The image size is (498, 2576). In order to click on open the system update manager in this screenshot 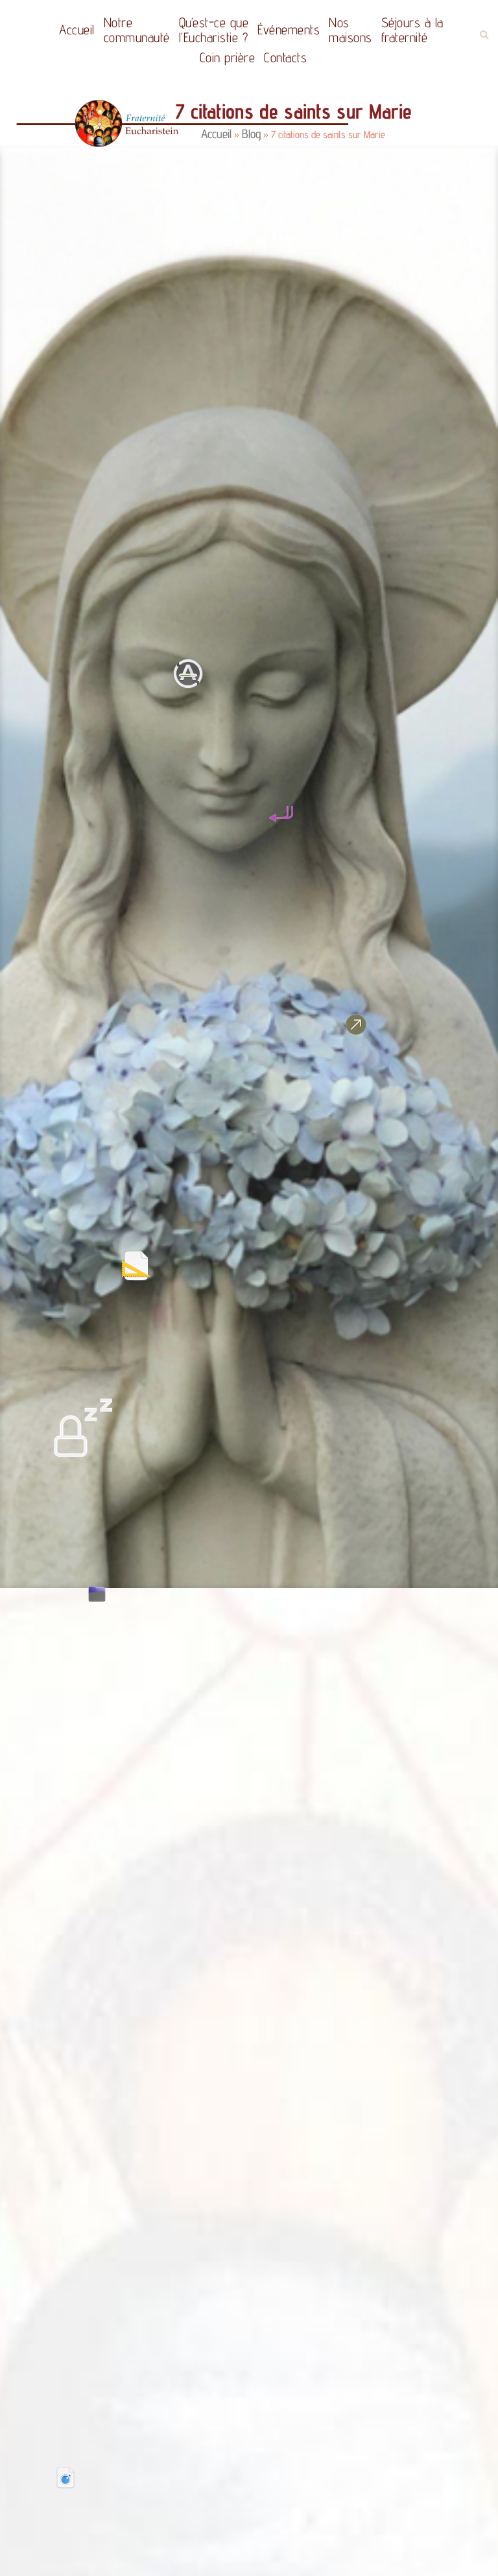, I will do `click(188, 674)`.